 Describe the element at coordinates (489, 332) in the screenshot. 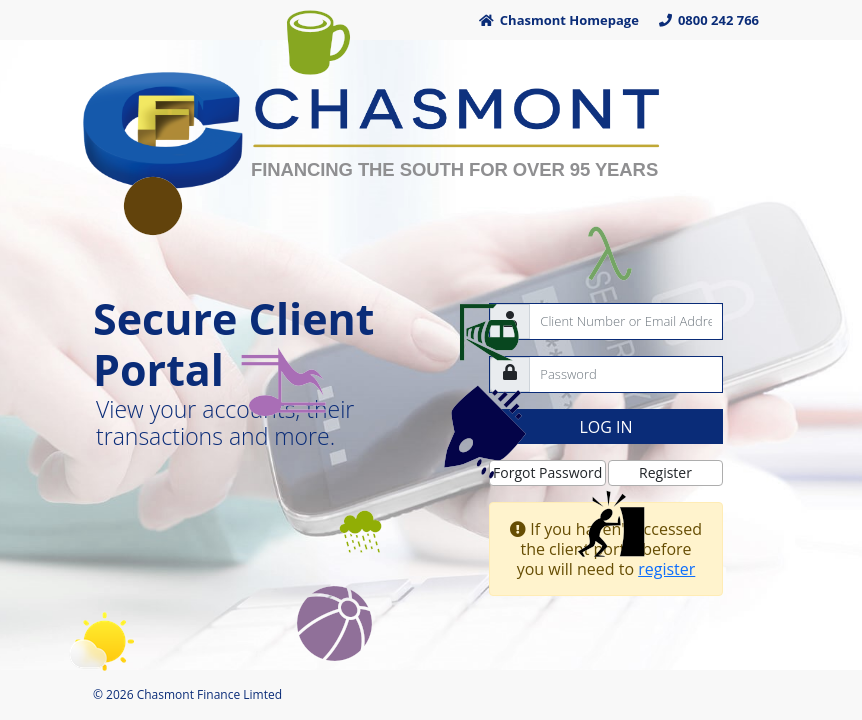

I see `view subway or metro transit options` at that location.